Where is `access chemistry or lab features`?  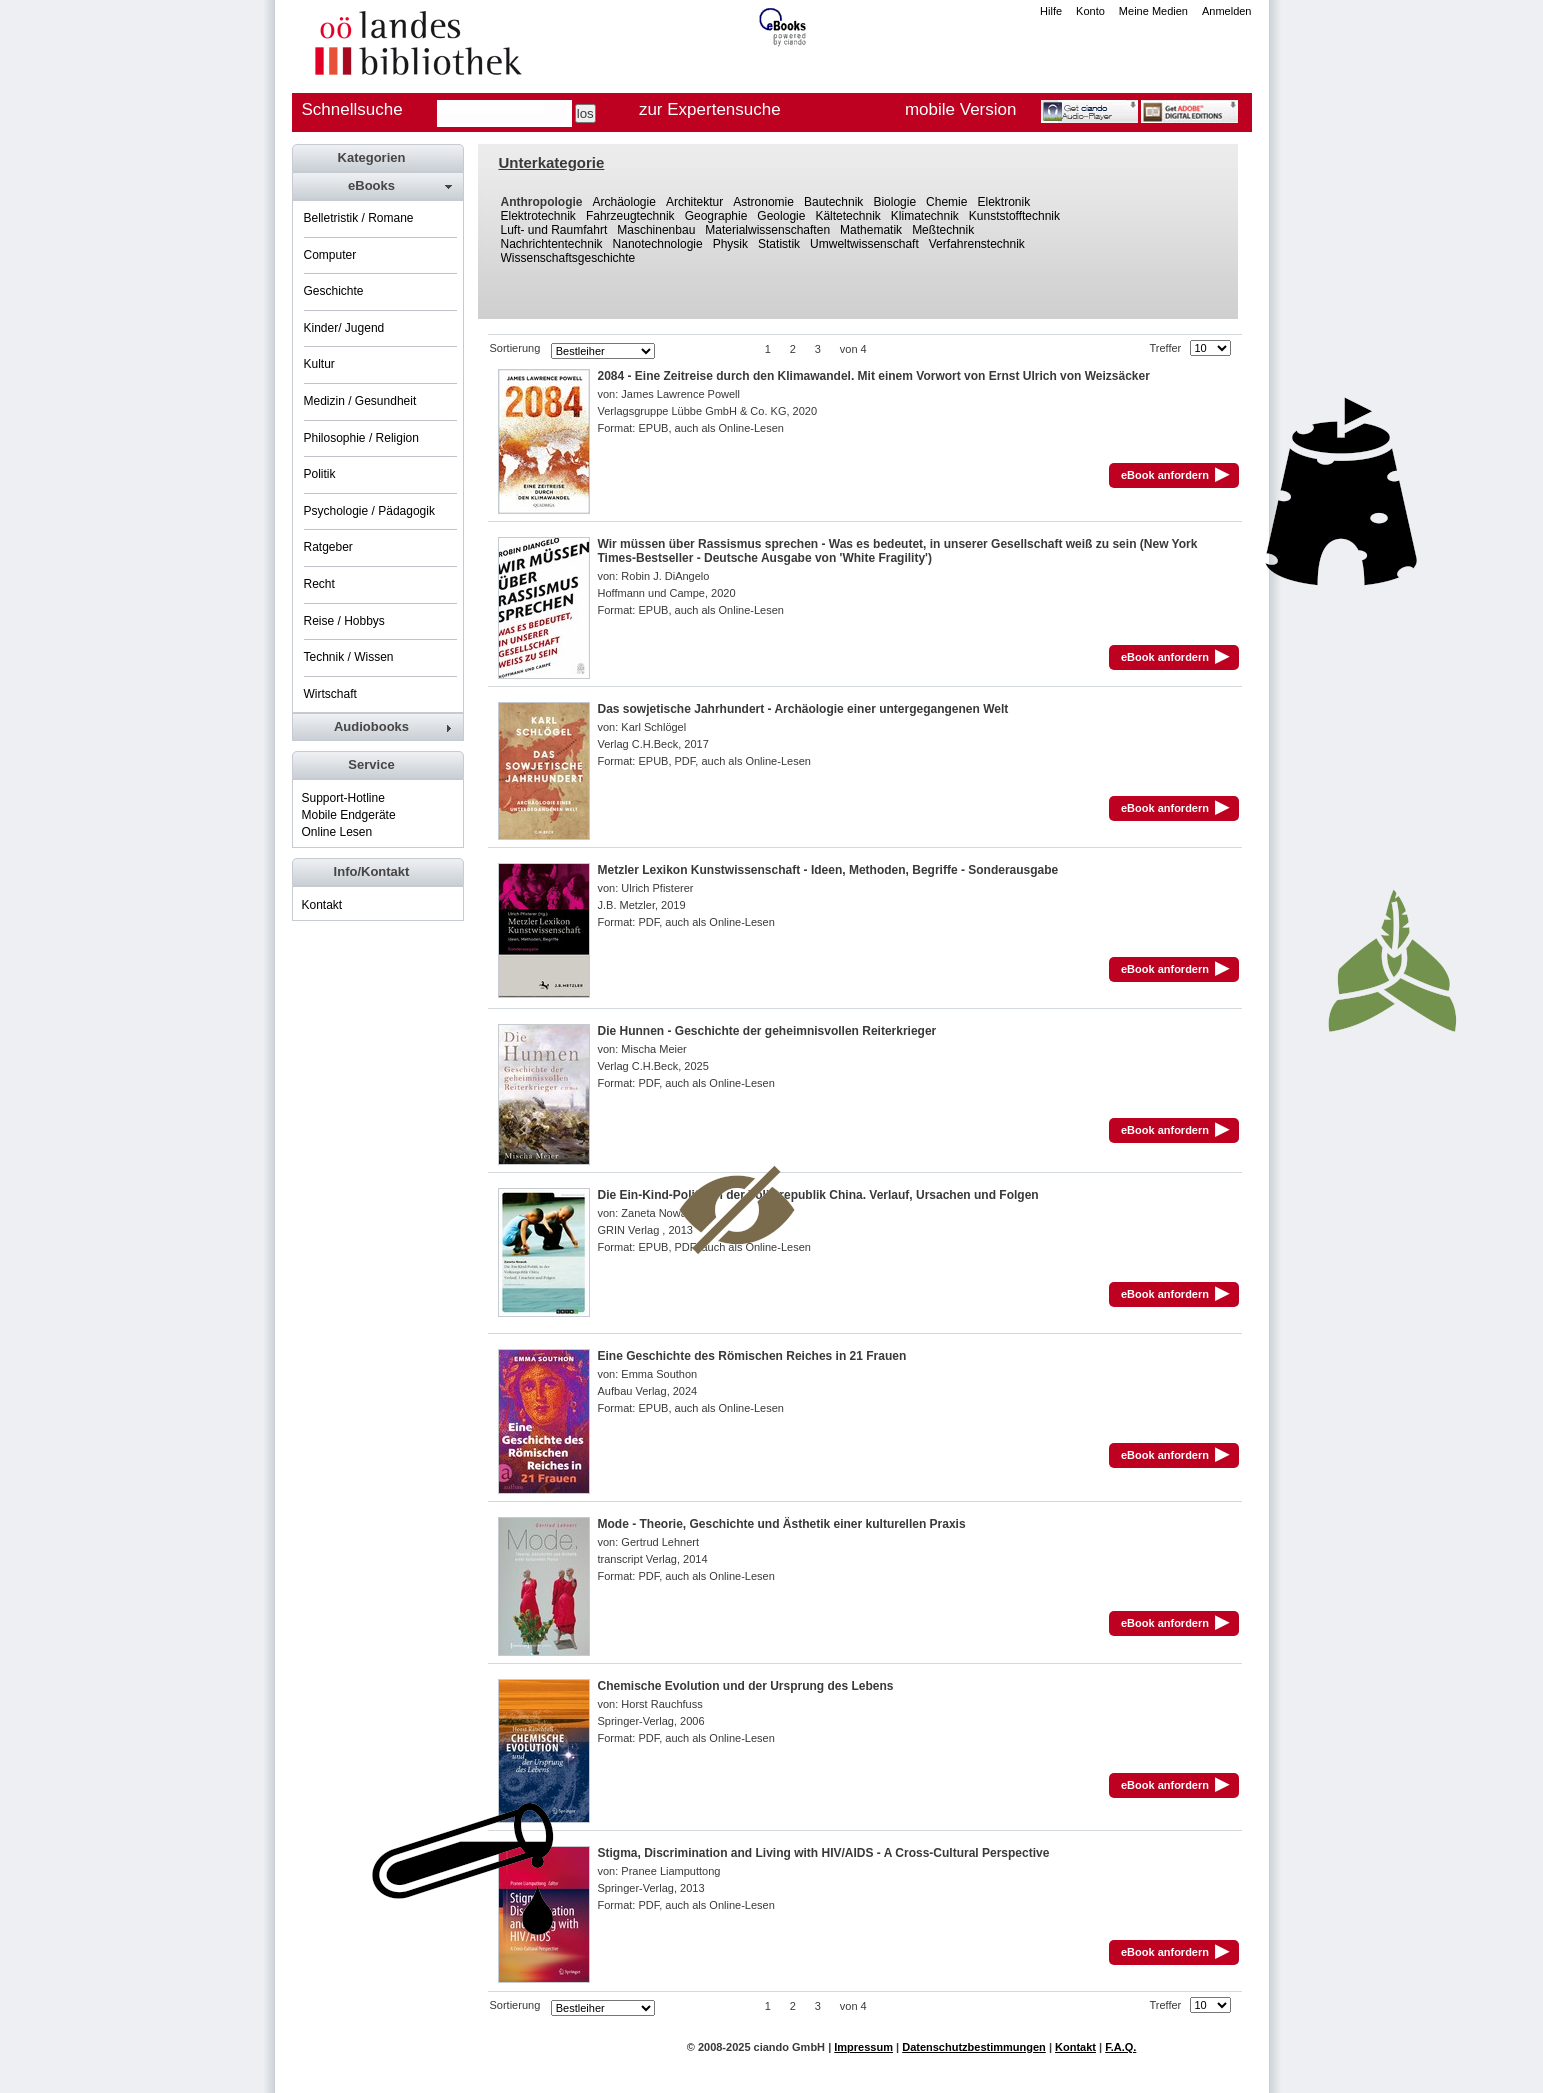 access chemistry or lab features is located at coordinates (462, 1874).